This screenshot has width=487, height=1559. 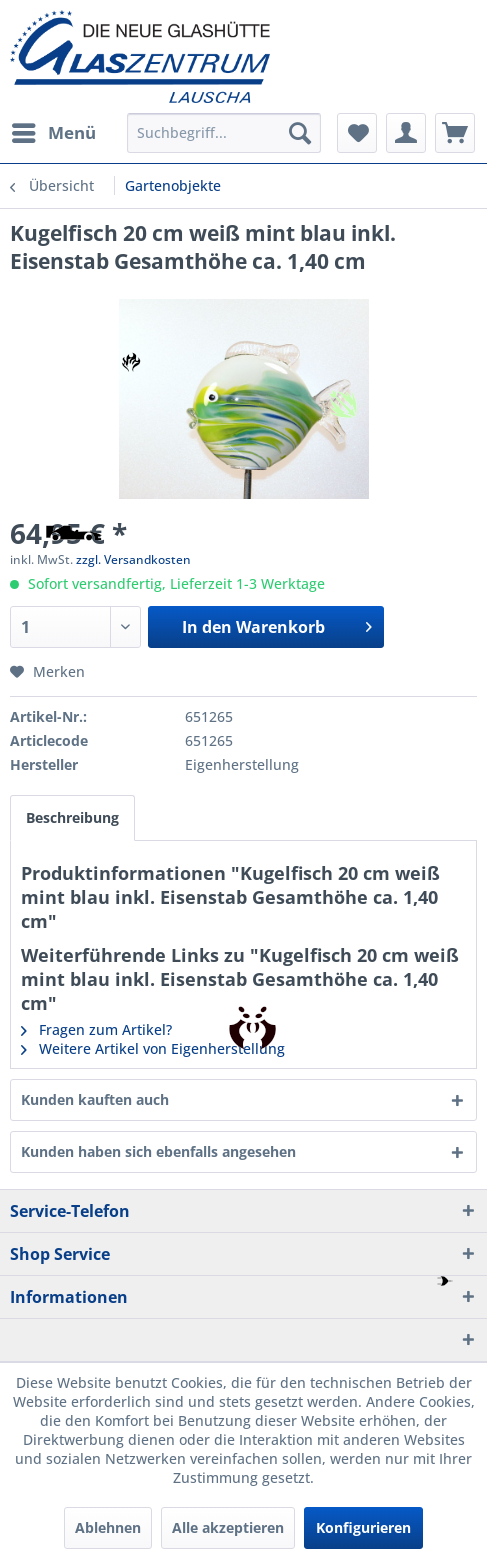 I want to click on activate fire attack ability, so click(x=131, y=362).